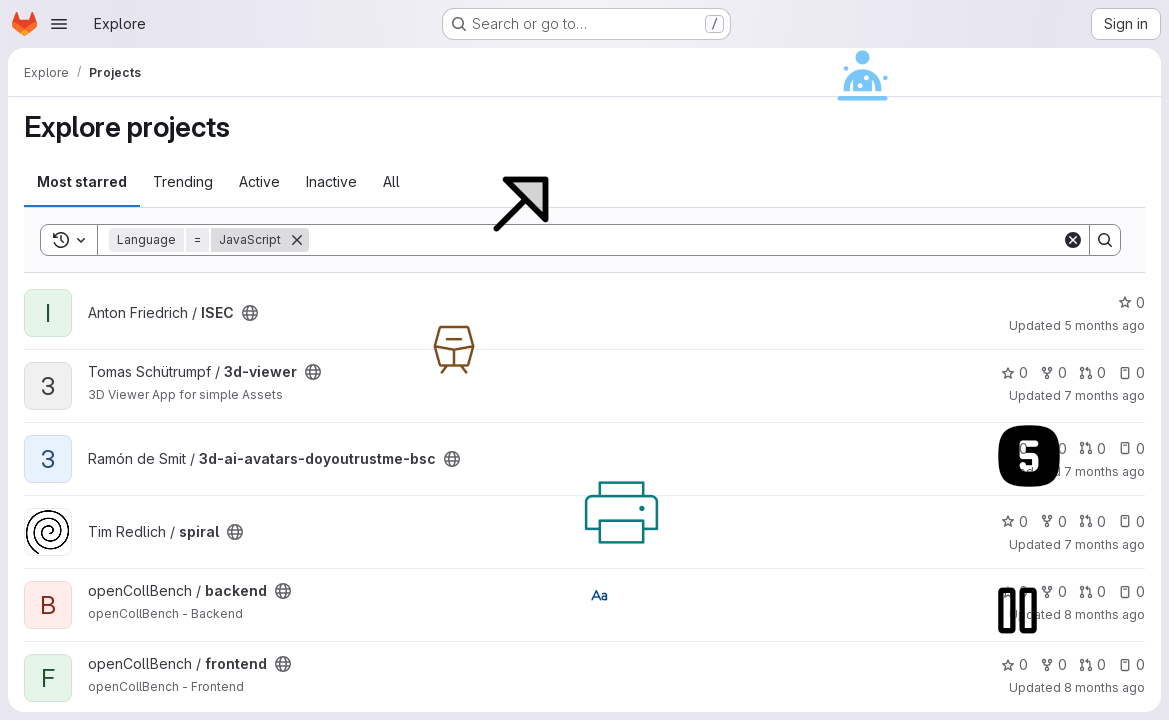  I want to click on view audience or attendee list, so click(862, 75).